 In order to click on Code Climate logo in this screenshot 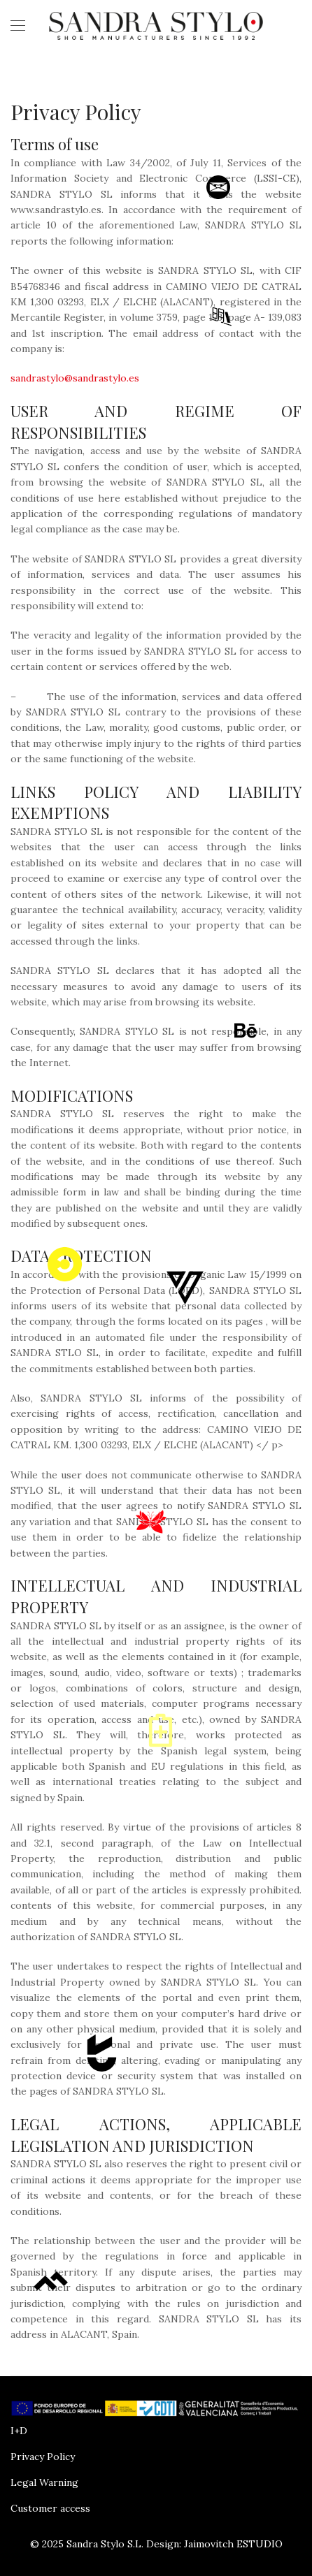, I will do `click(50, 2280)`.